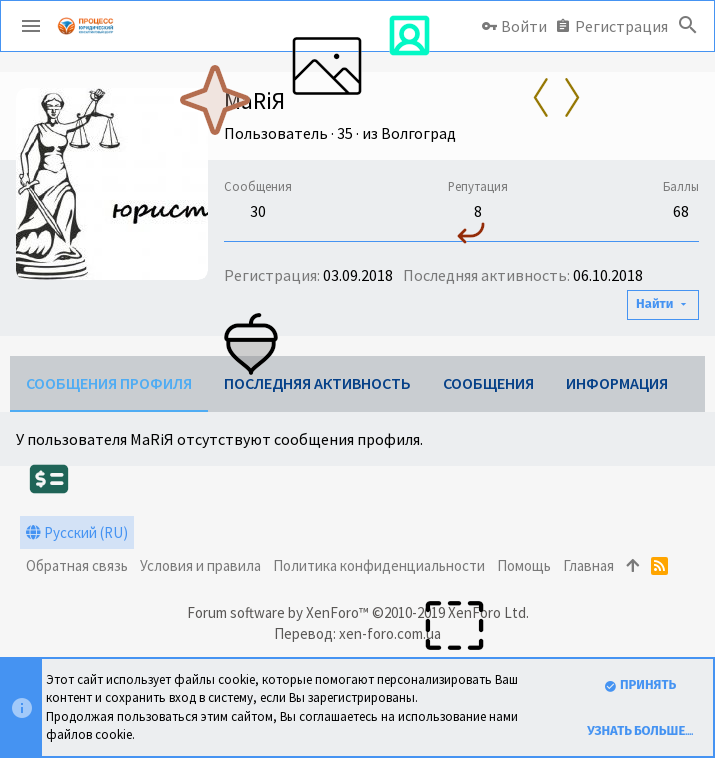 Image resolution: width=715 pixels, height=758 pixels. I want to click on view user profile, so click(409, 35).